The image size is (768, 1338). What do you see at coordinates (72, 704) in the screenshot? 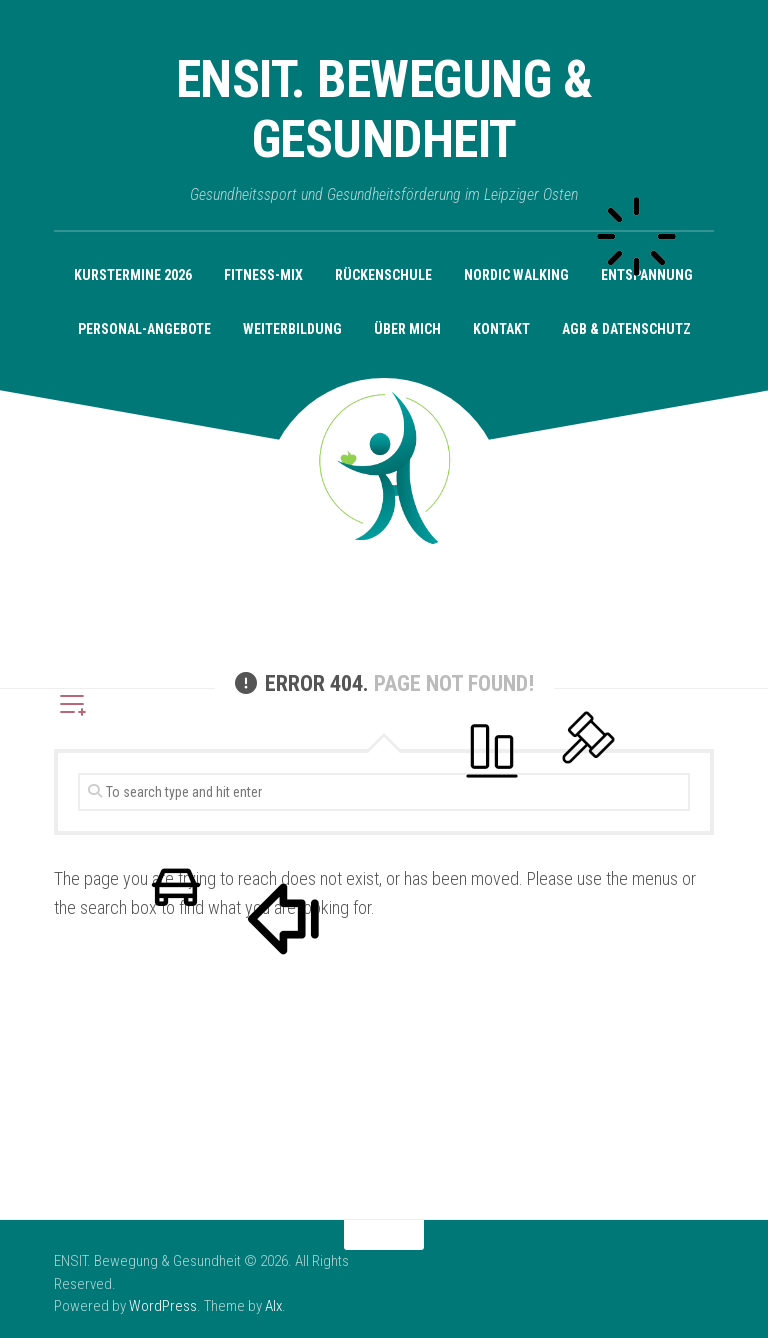
I see `add a new item to the list` at bounding box center [72, 704].